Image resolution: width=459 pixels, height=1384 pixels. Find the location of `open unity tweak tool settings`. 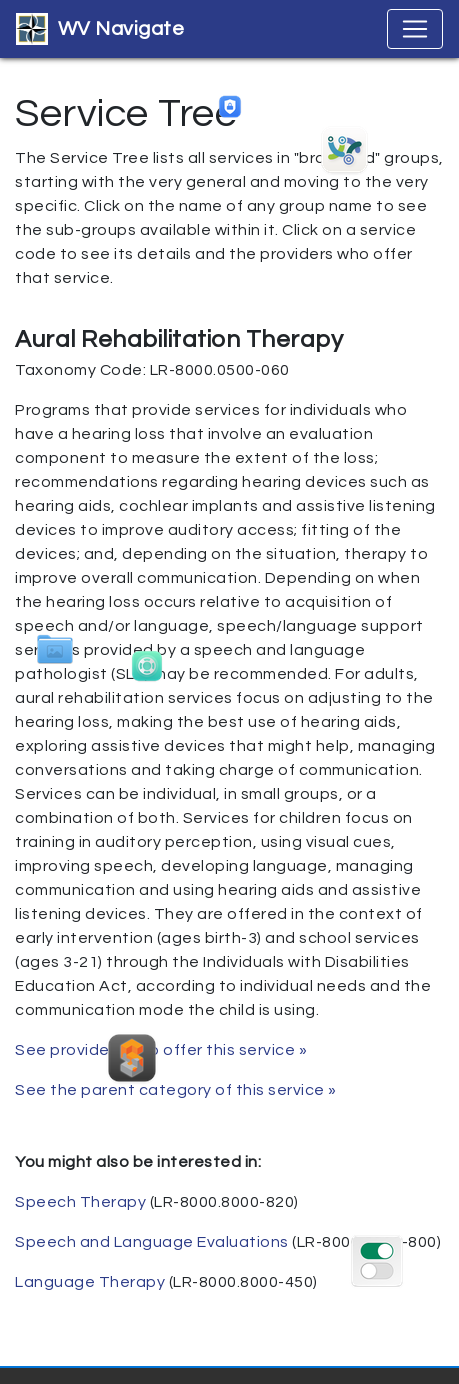

open unity tweak tool settings is located at coordinates (377, 1261).